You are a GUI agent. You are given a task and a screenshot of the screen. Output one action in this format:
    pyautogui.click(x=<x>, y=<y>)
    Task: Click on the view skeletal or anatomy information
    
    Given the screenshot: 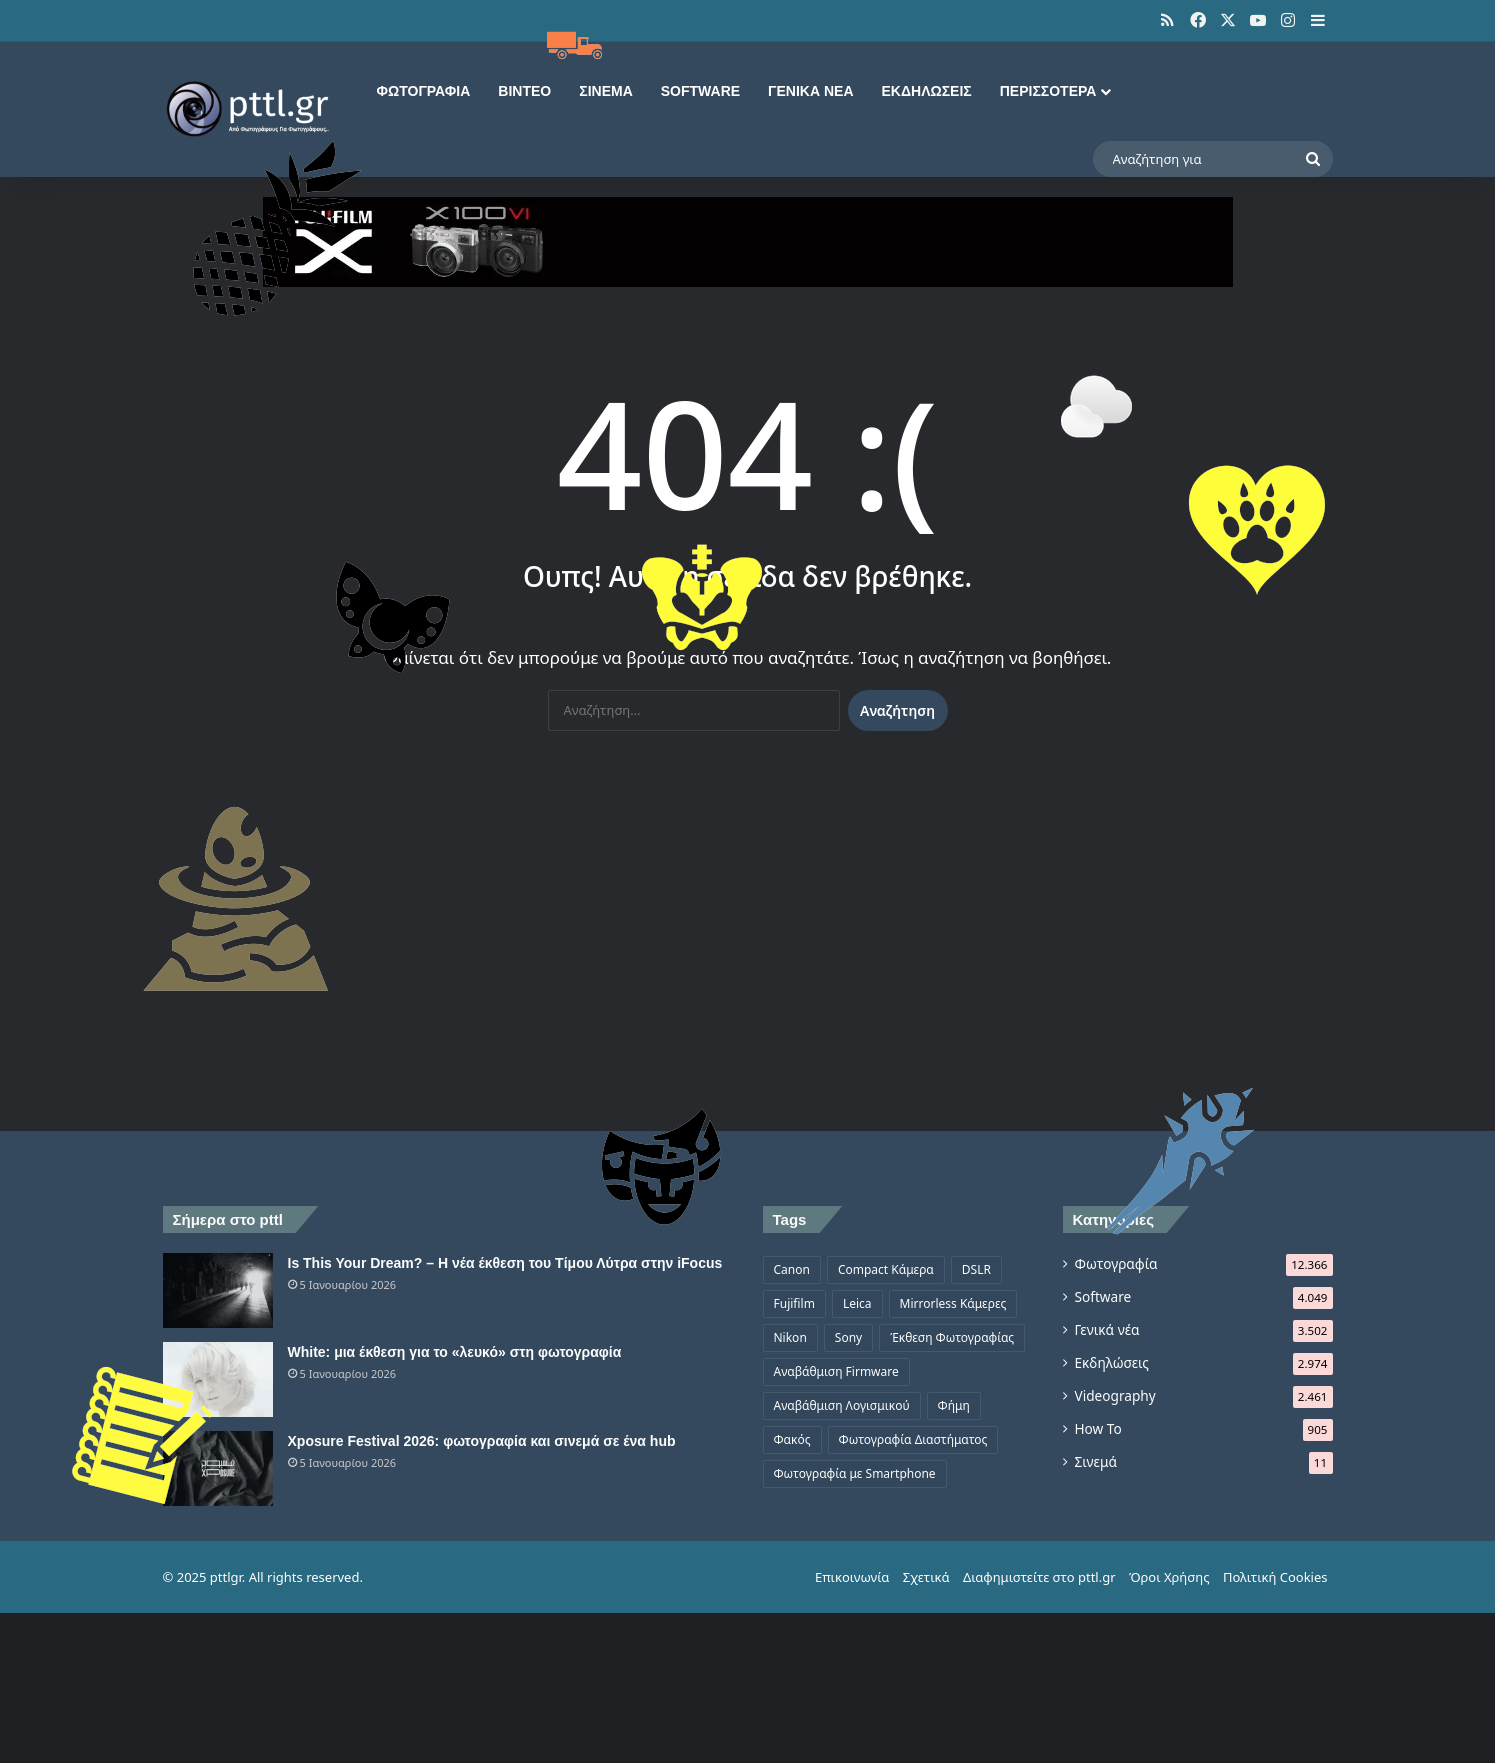 What is the action you would take?
    pyautogui.click(x=702, y=603)
    